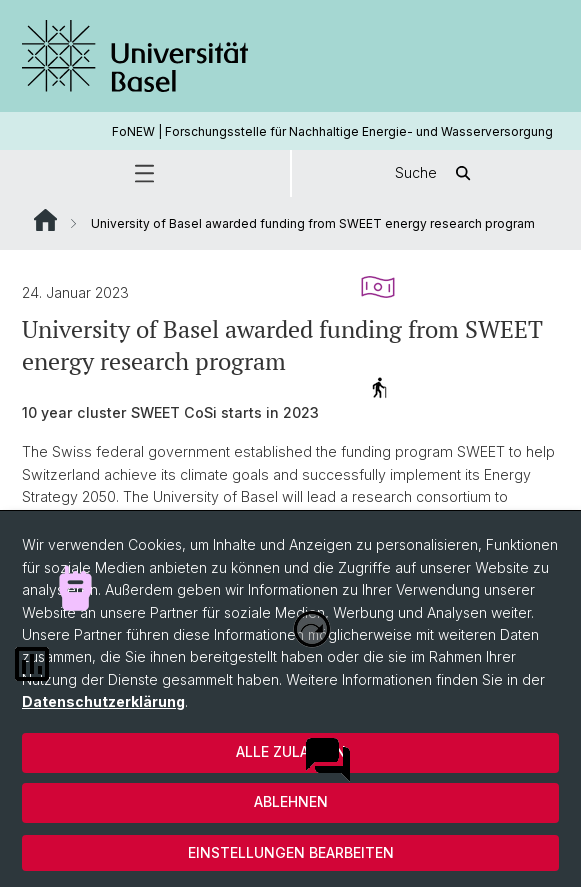 Image resolution: width=581 pixels, height=887 pixels. What do you see at coordinates (75, 589) in the screenshot?
I see `access push-to-talk communication` at bounding box center [75, 589].